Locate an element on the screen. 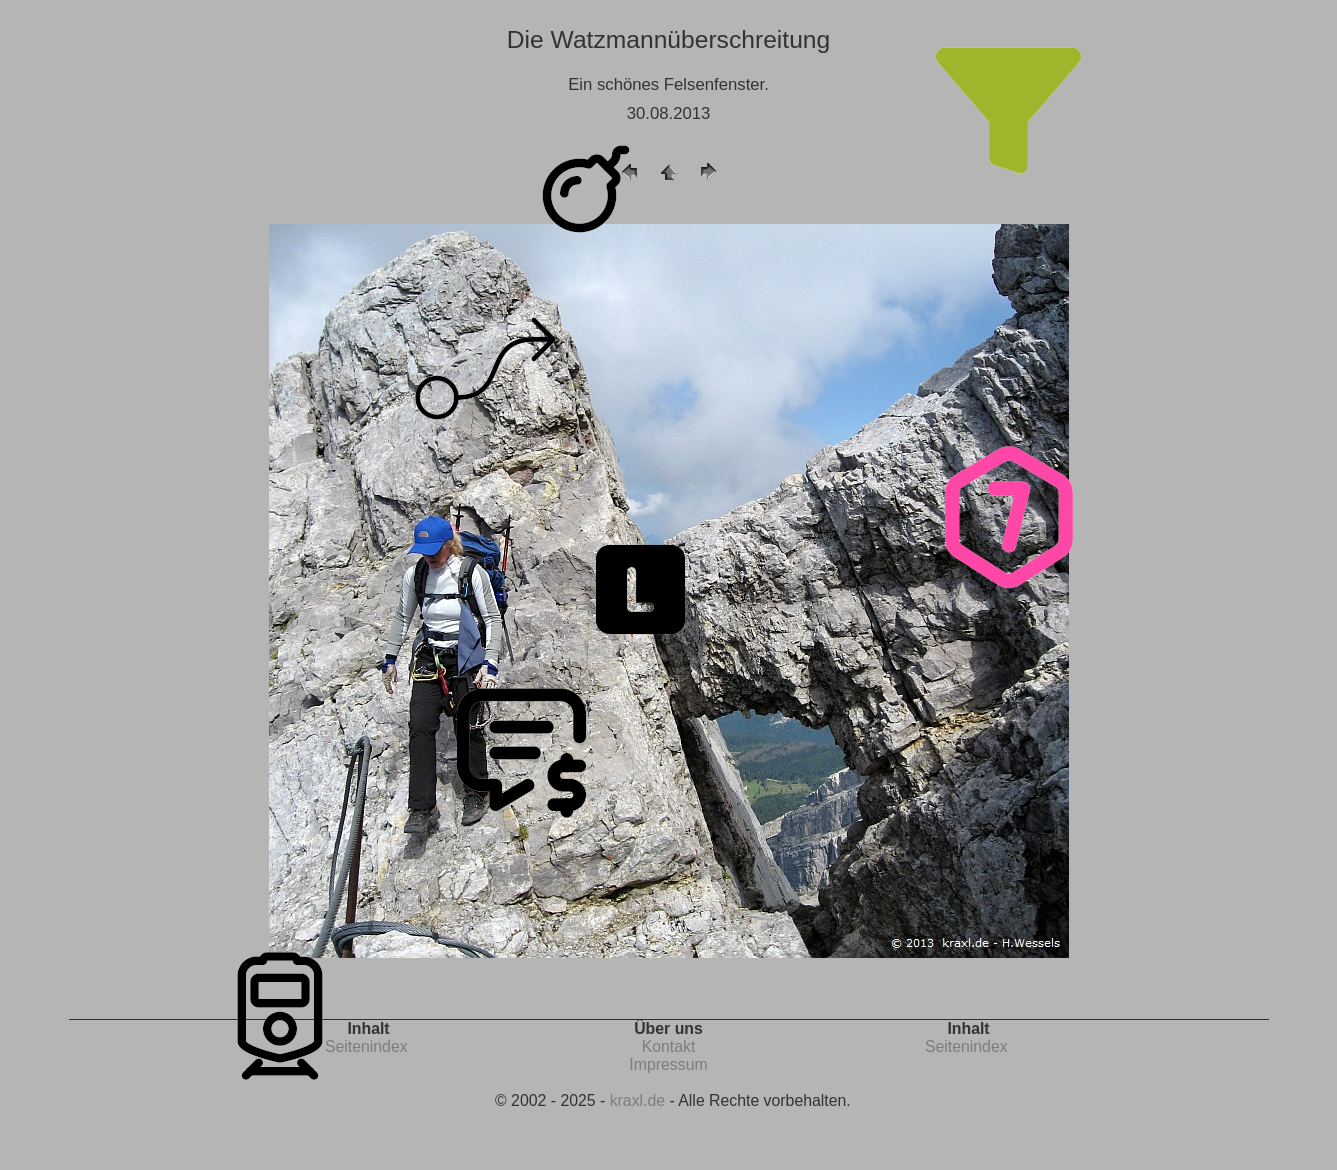 This screenshot has width=1337, height=1170. view payment or transaction messages is located at coordinates (521, 746).